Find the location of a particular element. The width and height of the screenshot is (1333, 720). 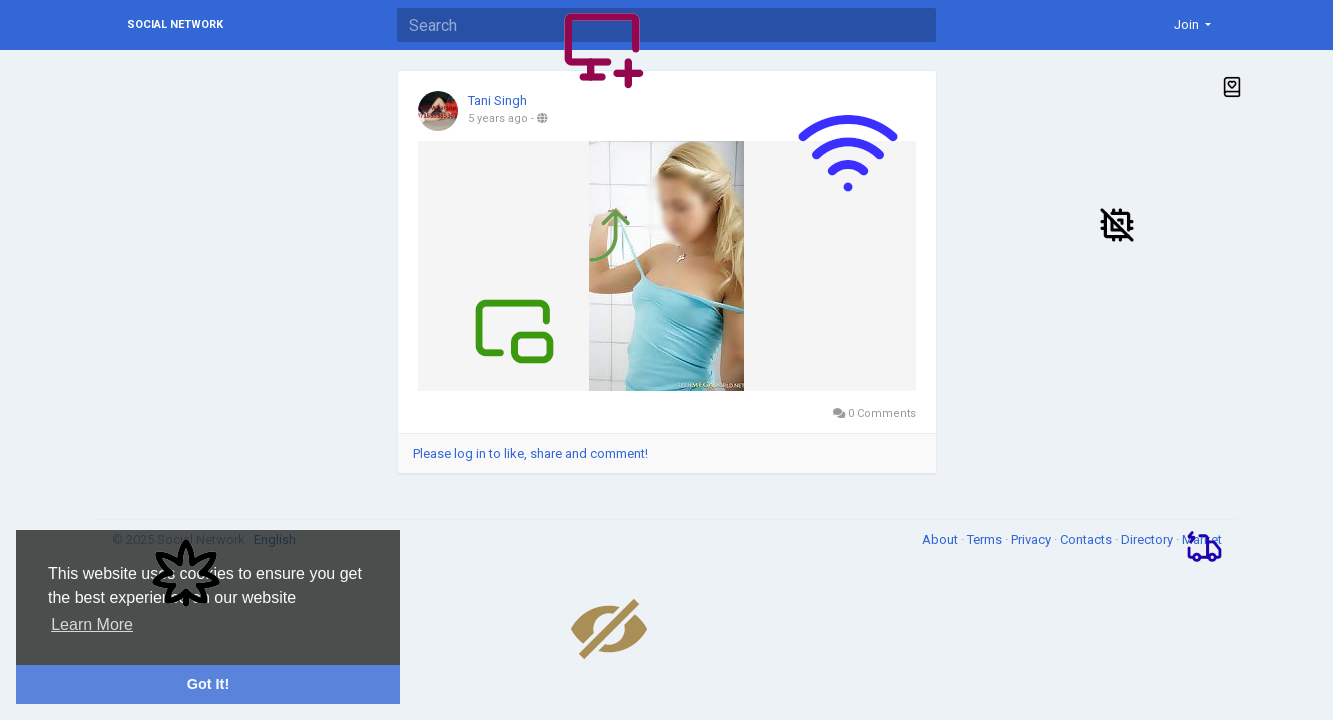

add a new desktop or monitor is located at coordinates (602, 47).